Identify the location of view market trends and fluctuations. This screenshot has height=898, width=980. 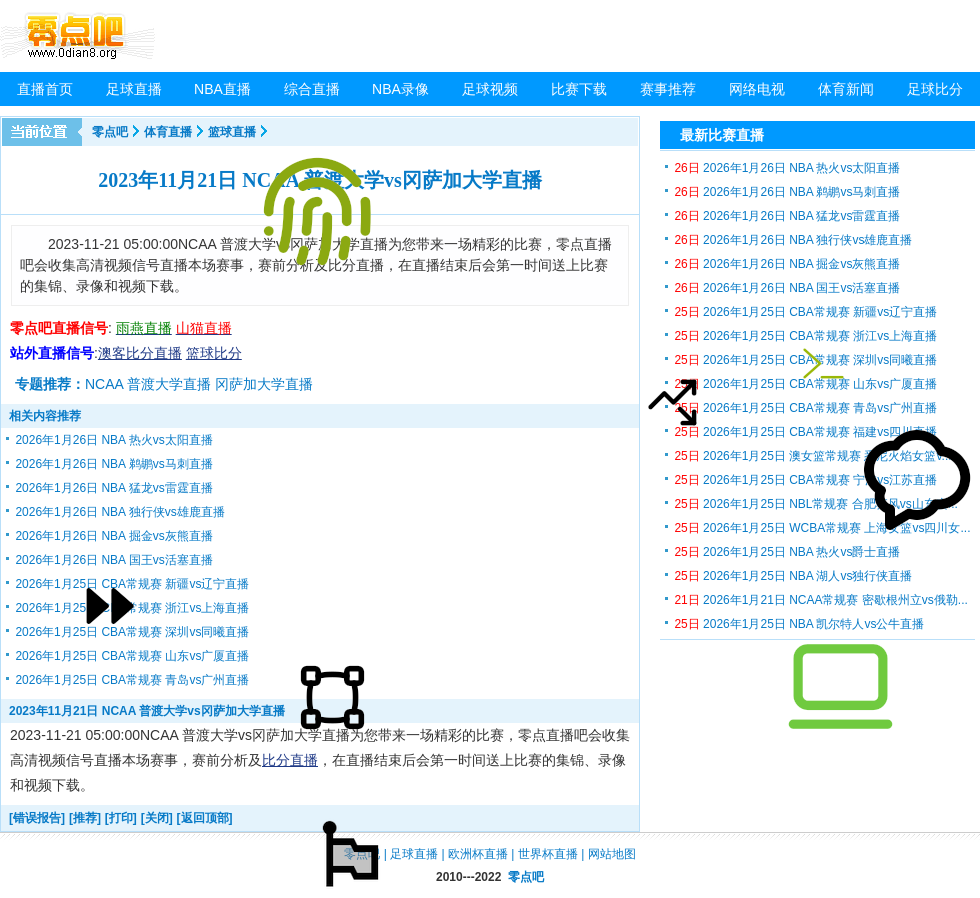
(673, 402).